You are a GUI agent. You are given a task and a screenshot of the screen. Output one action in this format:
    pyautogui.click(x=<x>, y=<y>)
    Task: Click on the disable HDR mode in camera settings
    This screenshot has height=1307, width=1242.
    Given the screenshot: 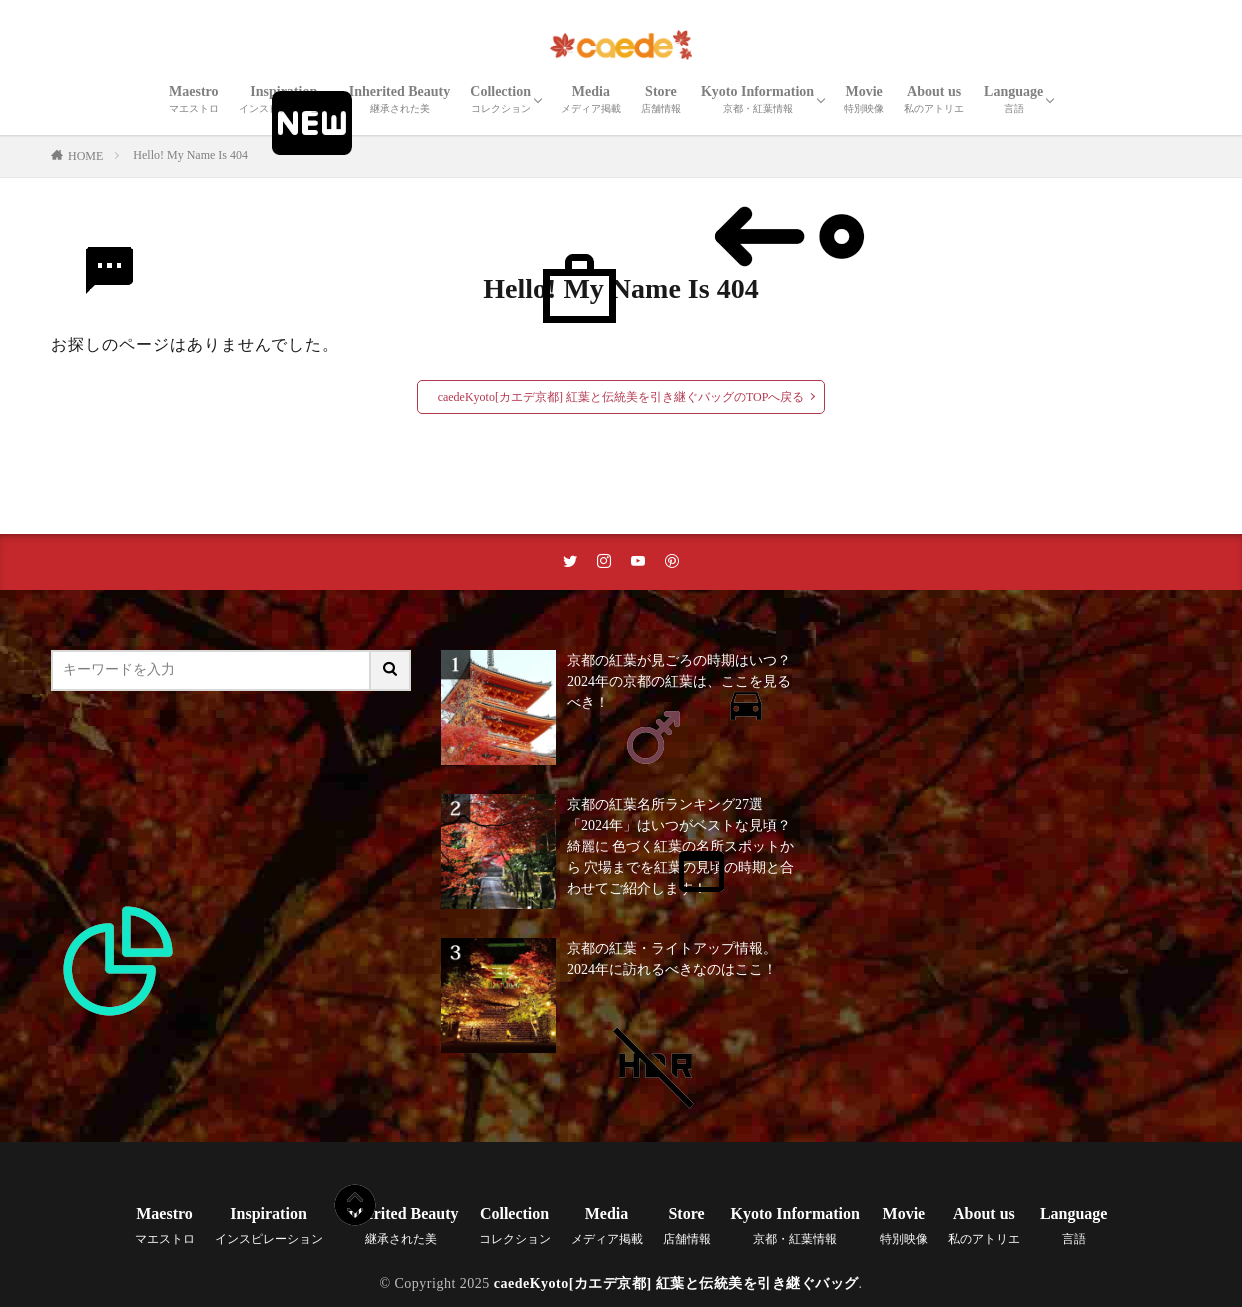 What is the action you would take?
    pyautogui.click(x=655, y=1065)
    